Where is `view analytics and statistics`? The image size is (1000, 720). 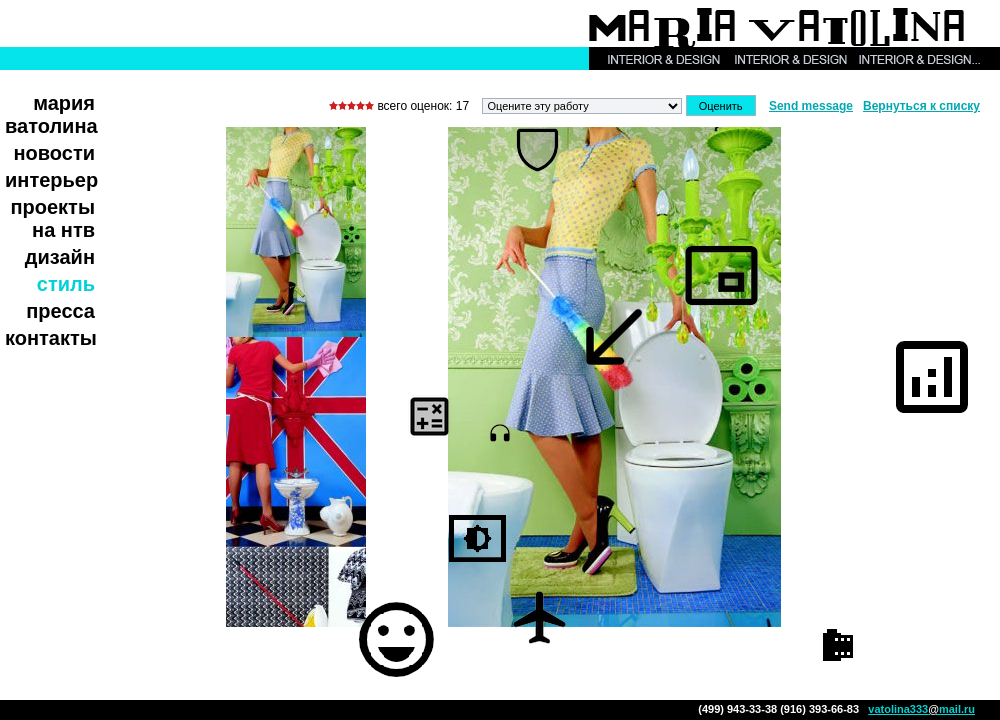 view analytics and statistics is located at coordinates (932, 377).